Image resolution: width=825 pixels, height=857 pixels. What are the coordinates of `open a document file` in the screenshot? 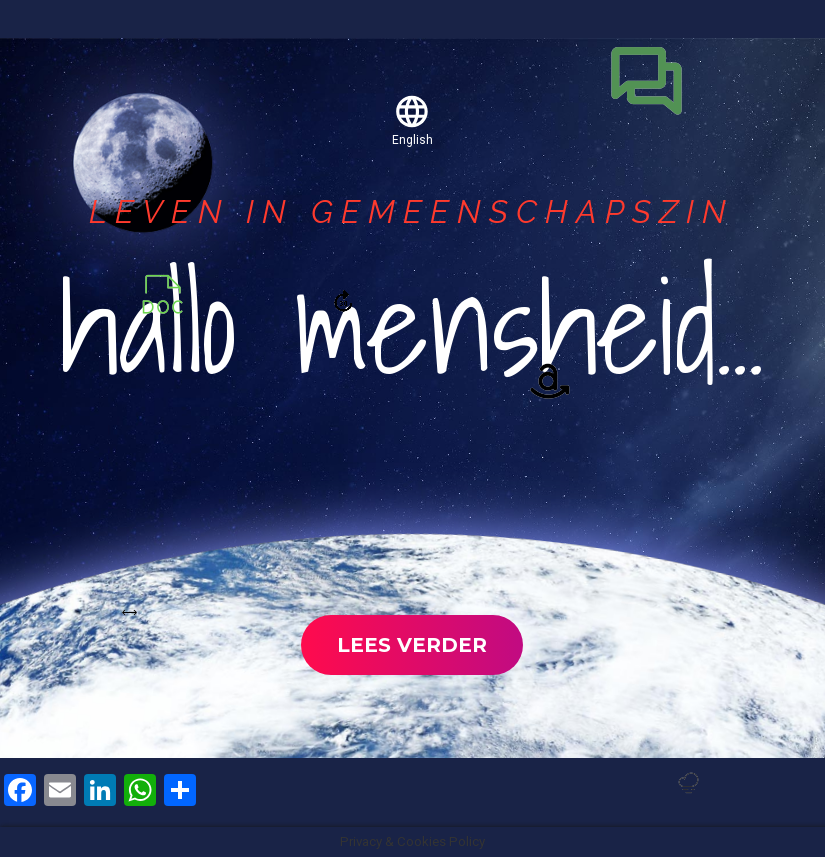 It's located at (163, 296).